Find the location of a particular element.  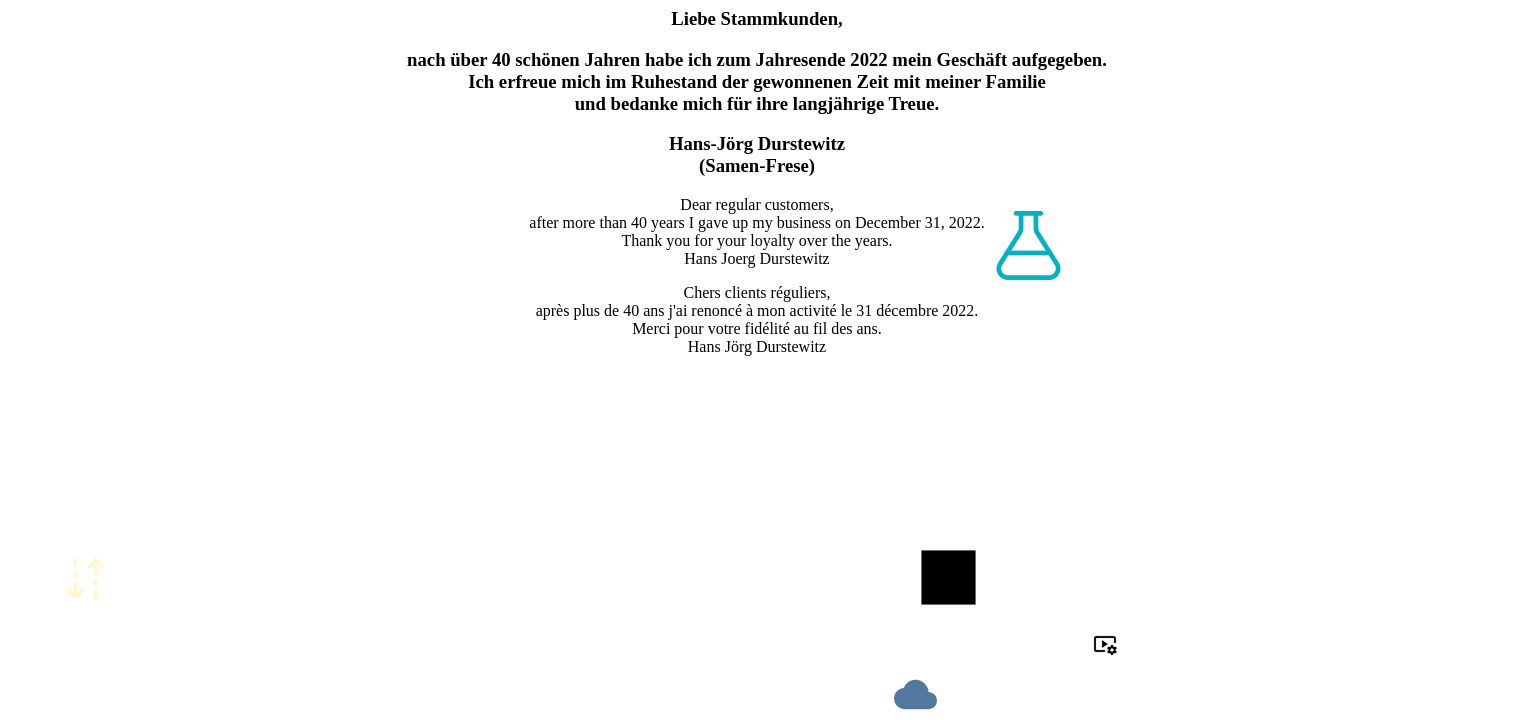

access experimental or beta features is located at coordinates (1028, 245).